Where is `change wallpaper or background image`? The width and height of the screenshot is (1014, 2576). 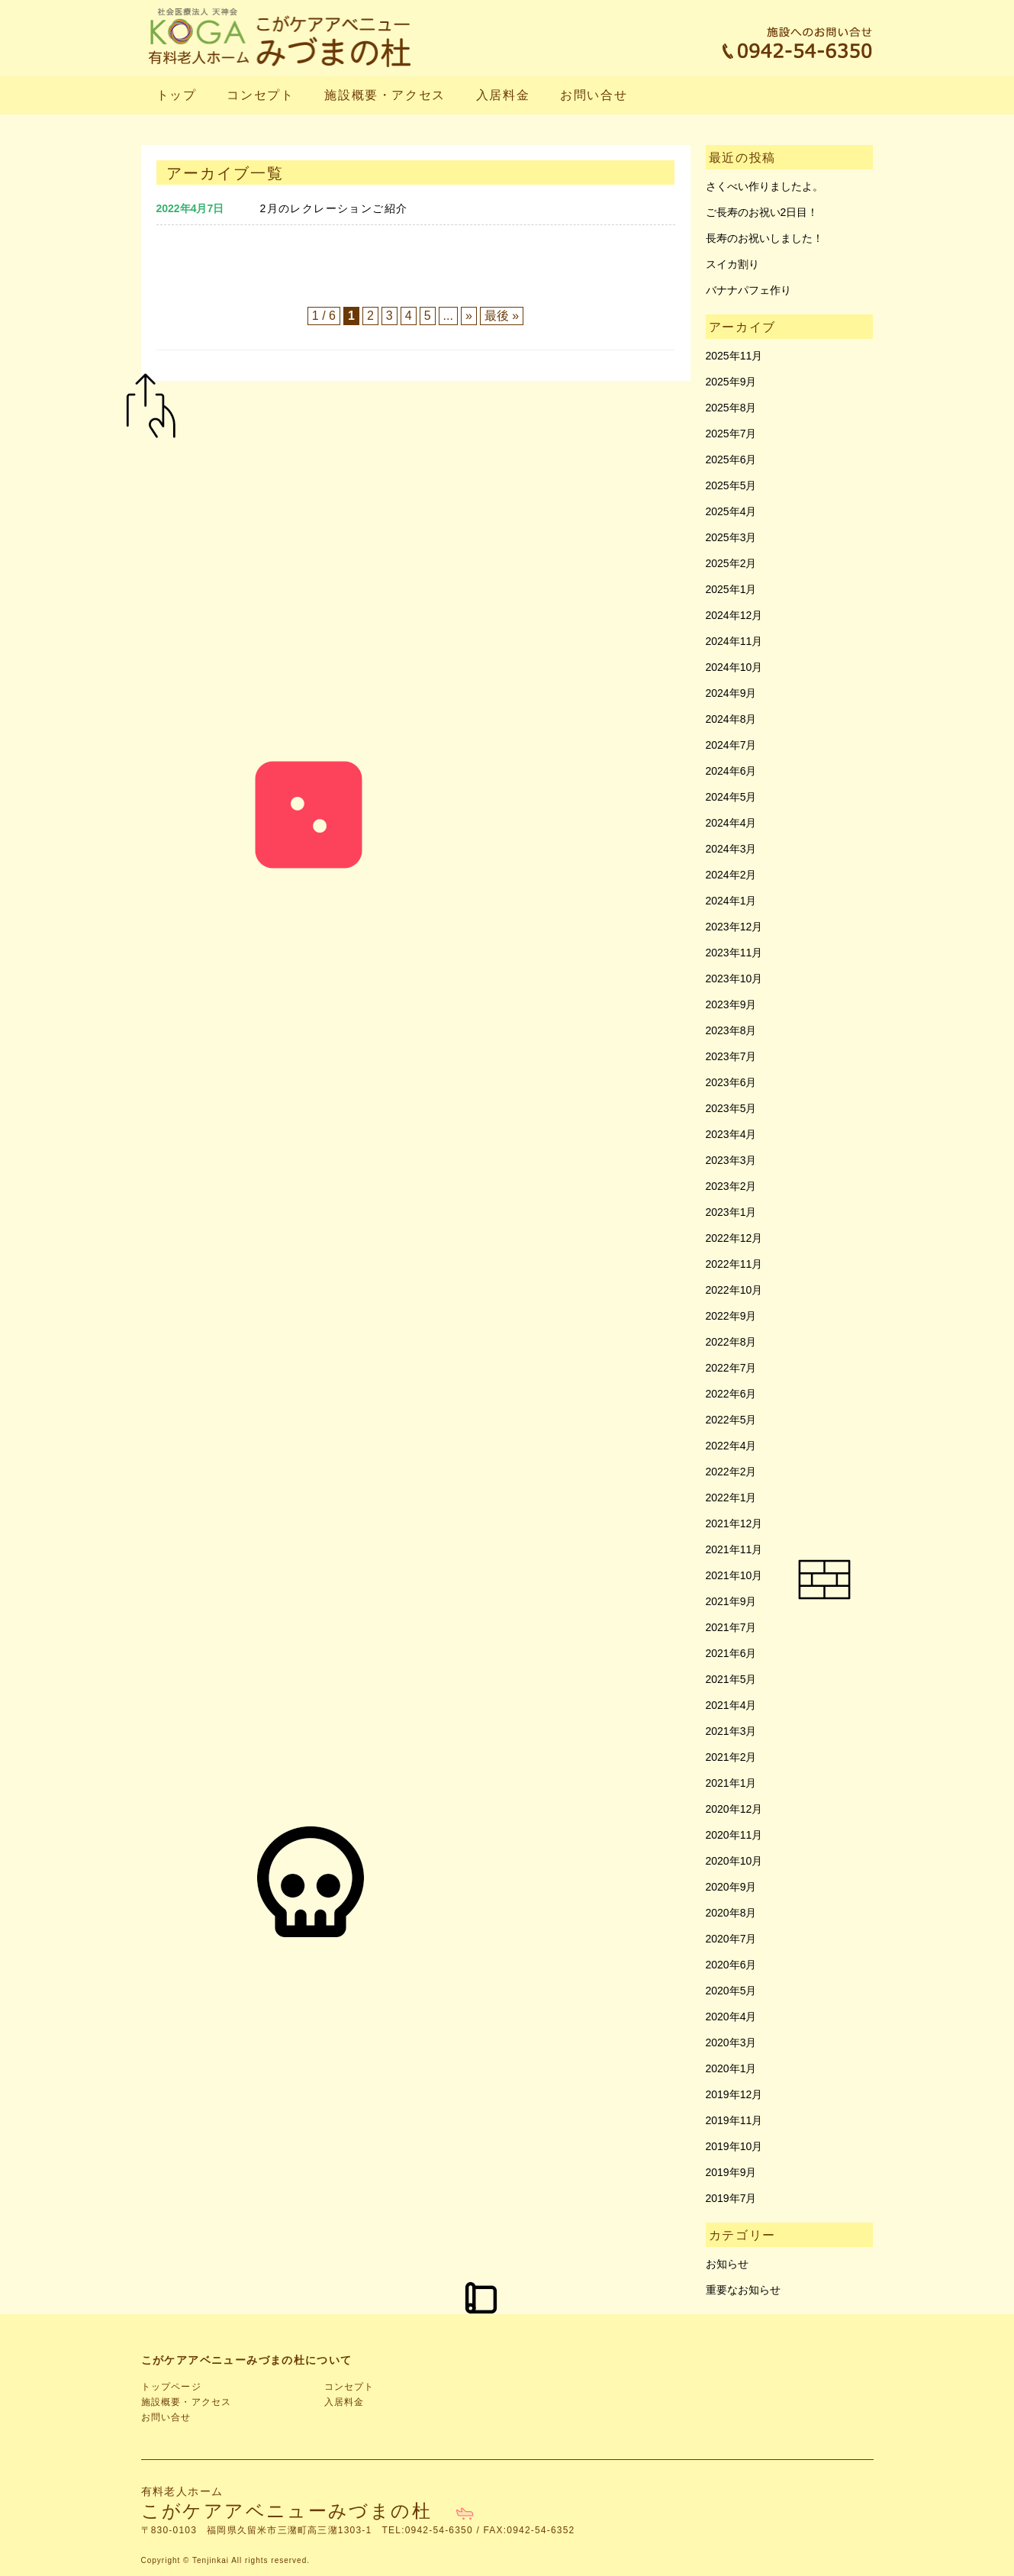
change wallpaper or background image is located at coordinates (481, 2297).